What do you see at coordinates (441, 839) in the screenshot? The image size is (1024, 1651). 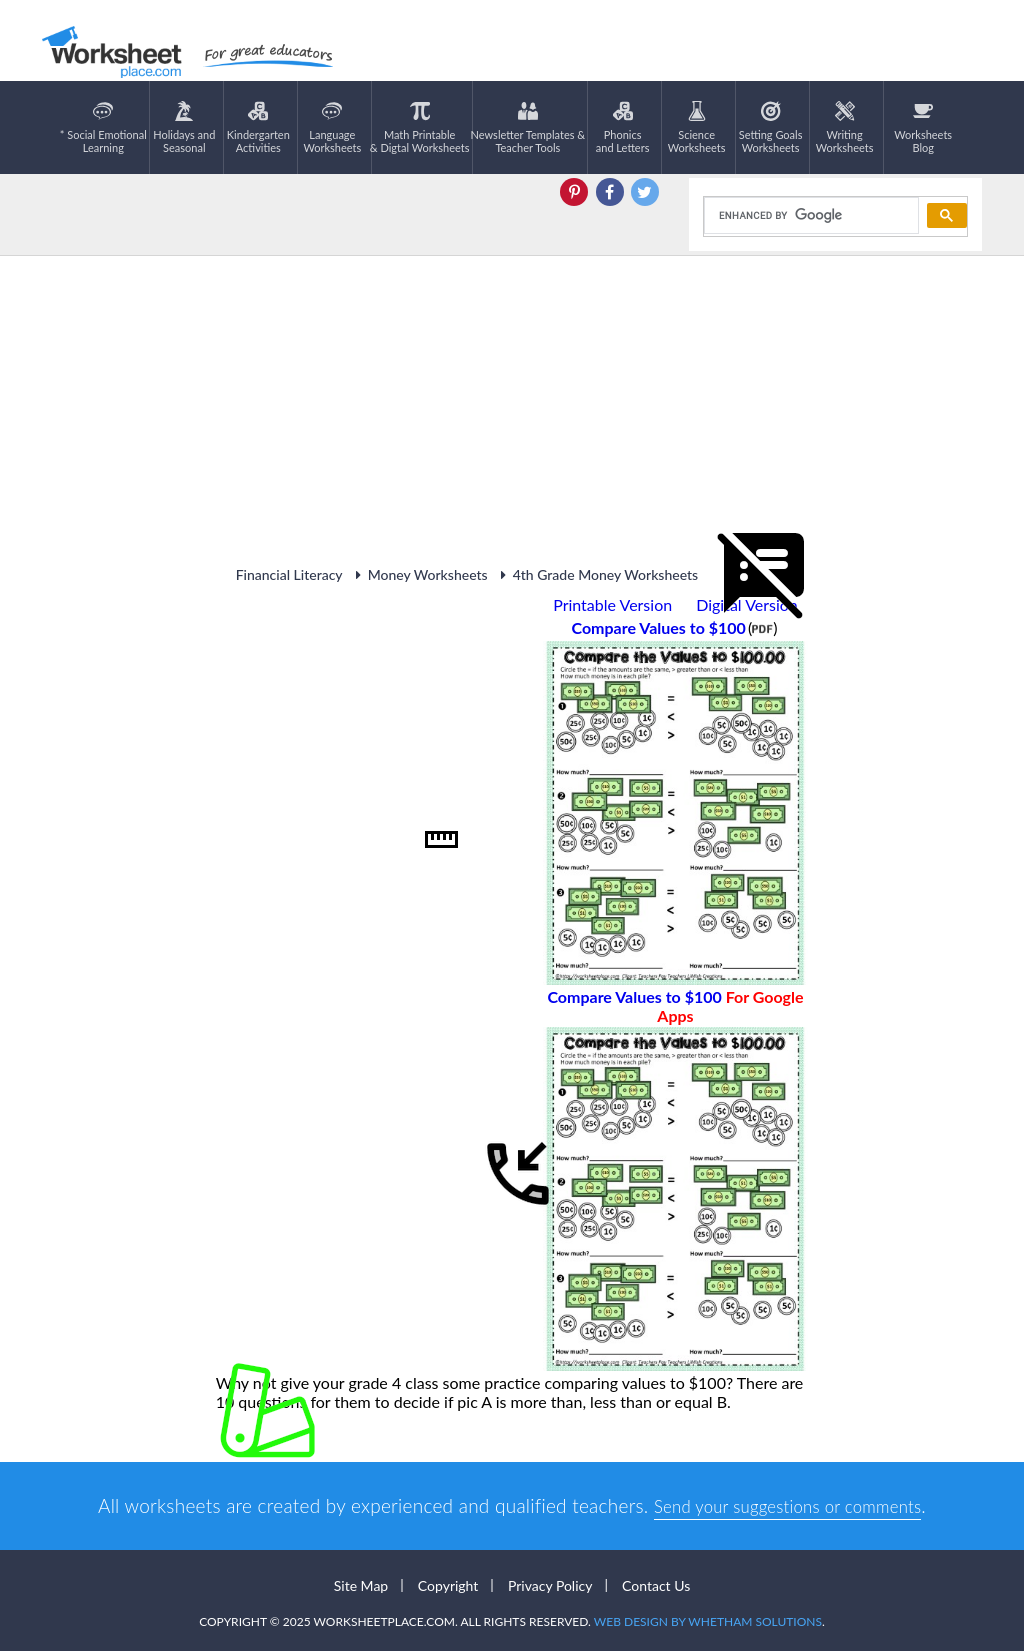 I see `access ruler or measurement tool` at bounding box center [441, 839].